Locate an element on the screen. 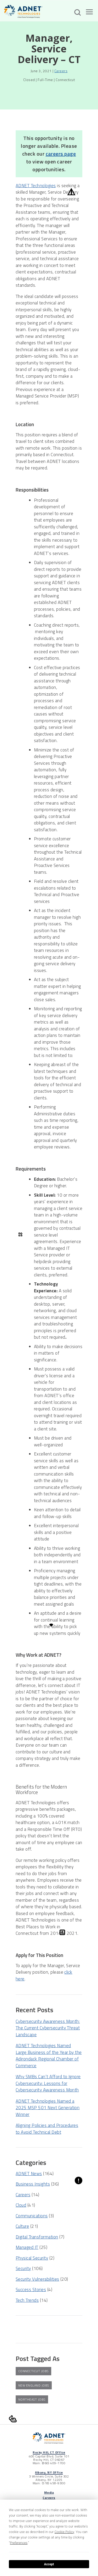 The image size is (98, 2576). view analytics and reports is located at coordinates (62, 1932).